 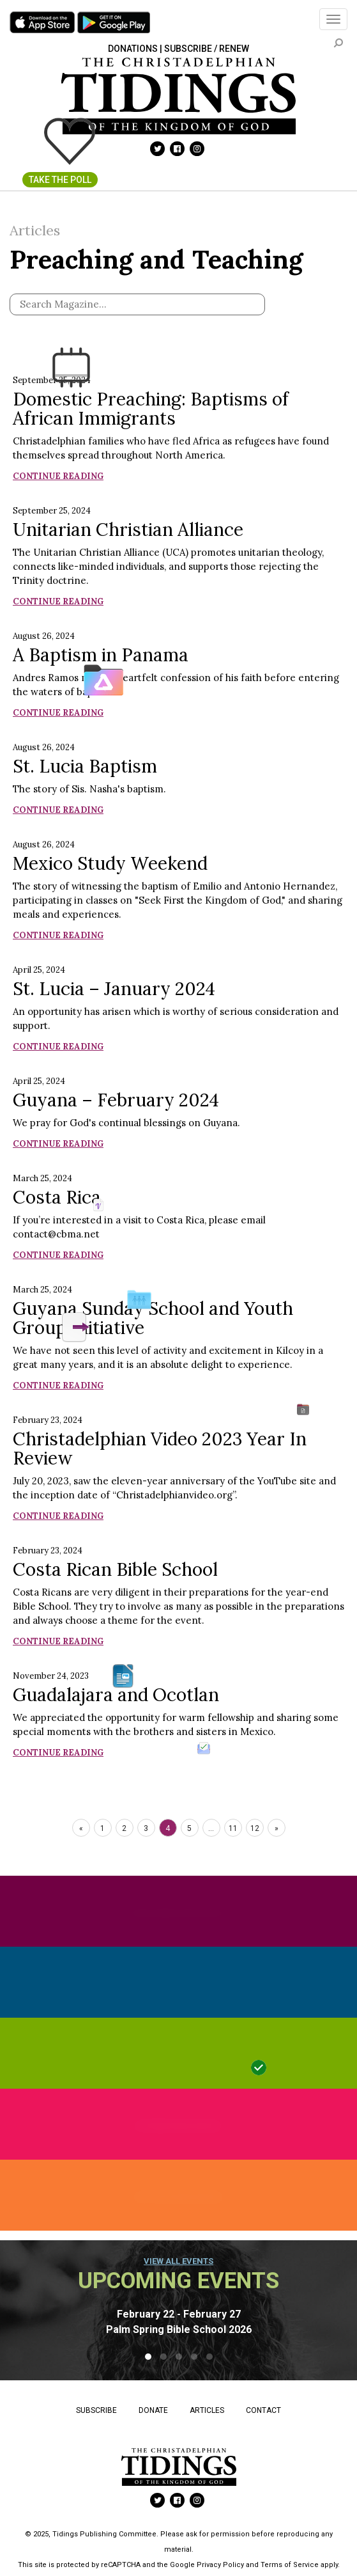 What do you see at coordinates (70, 141) in the screenshot?
I see `view community or social applications` at bounding box center [70, 141].